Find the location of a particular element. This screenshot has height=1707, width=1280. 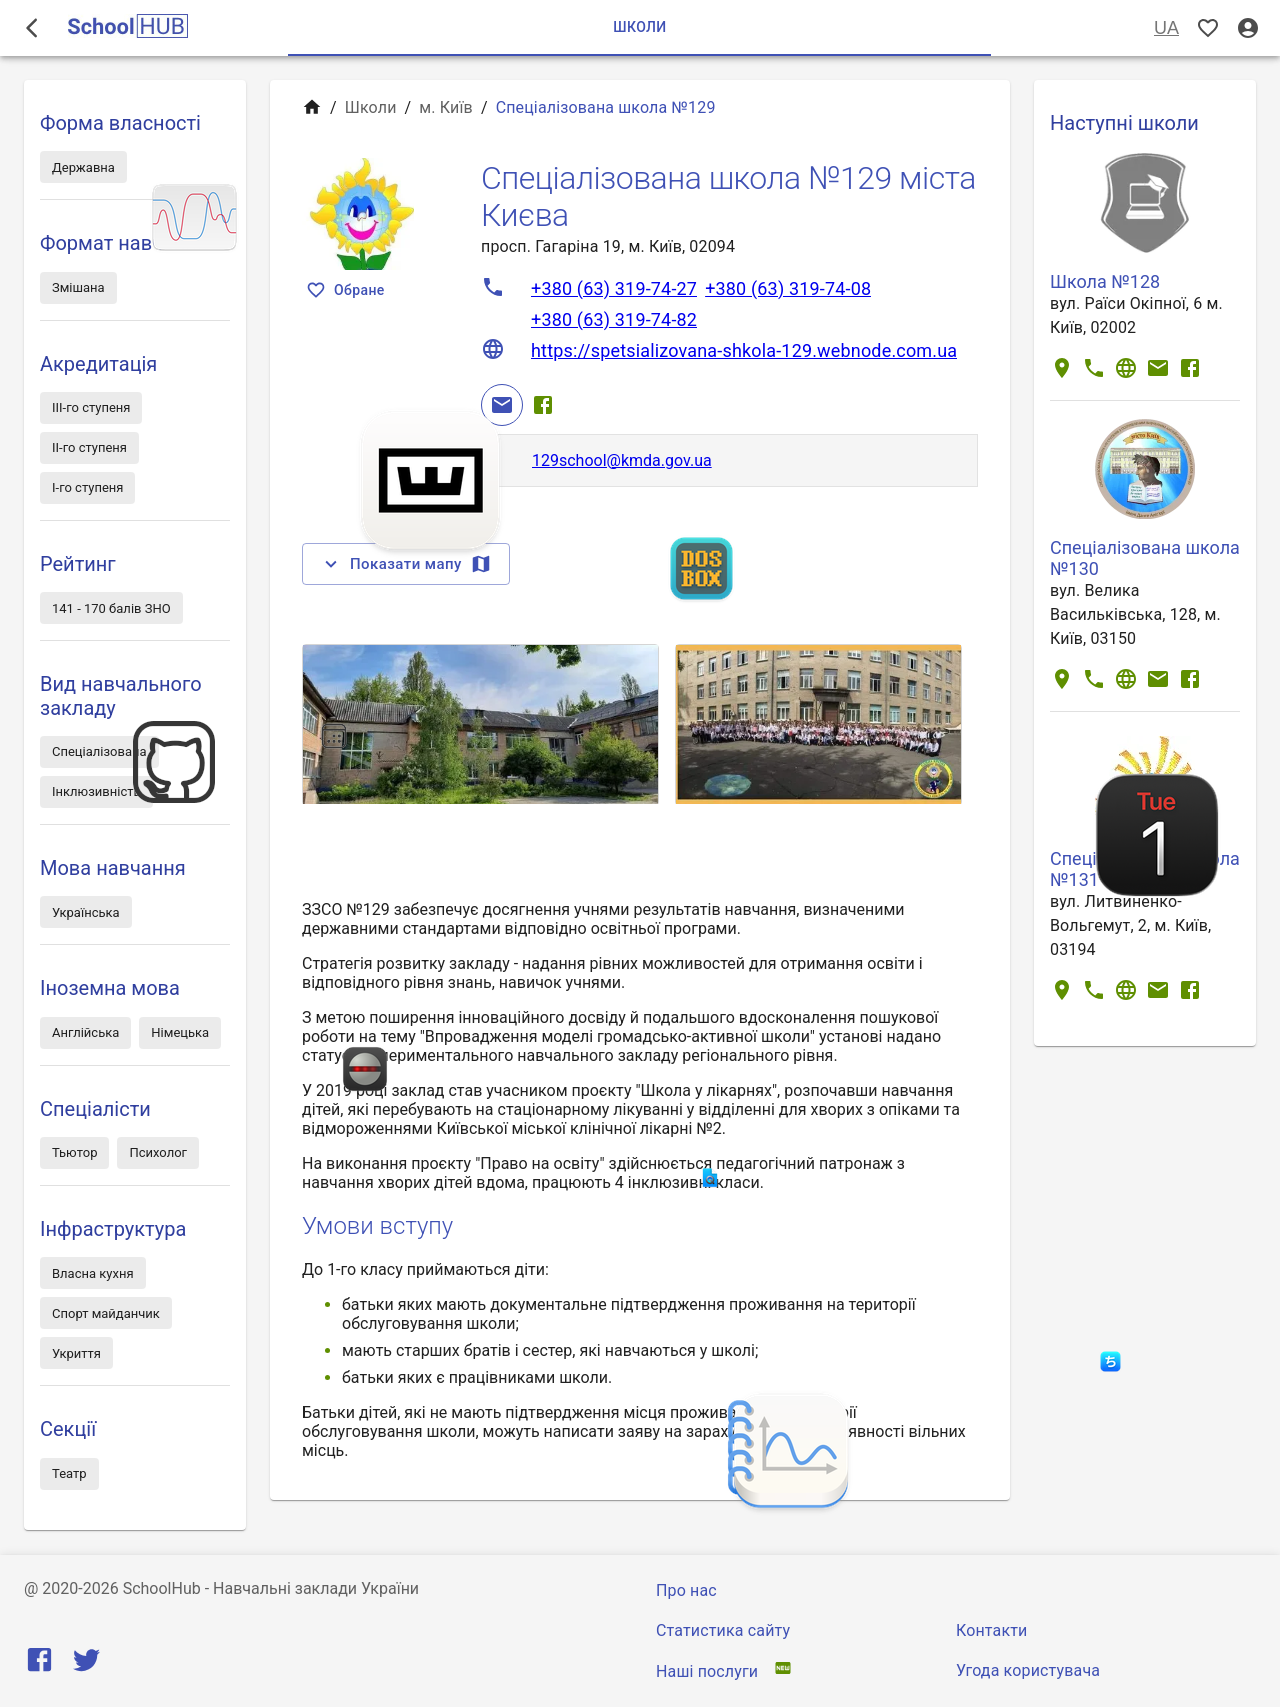

open Graphs app for data visualization is located at coordinates (791, 1451).